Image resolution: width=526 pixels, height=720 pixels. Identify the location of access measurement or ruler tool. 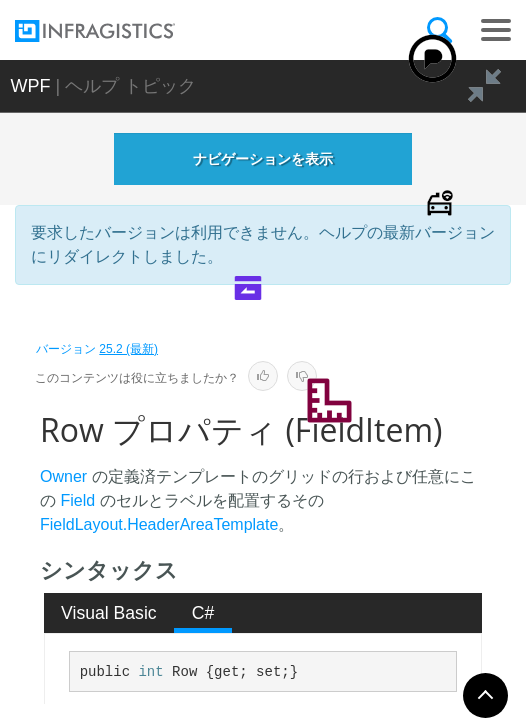
(329, 400).